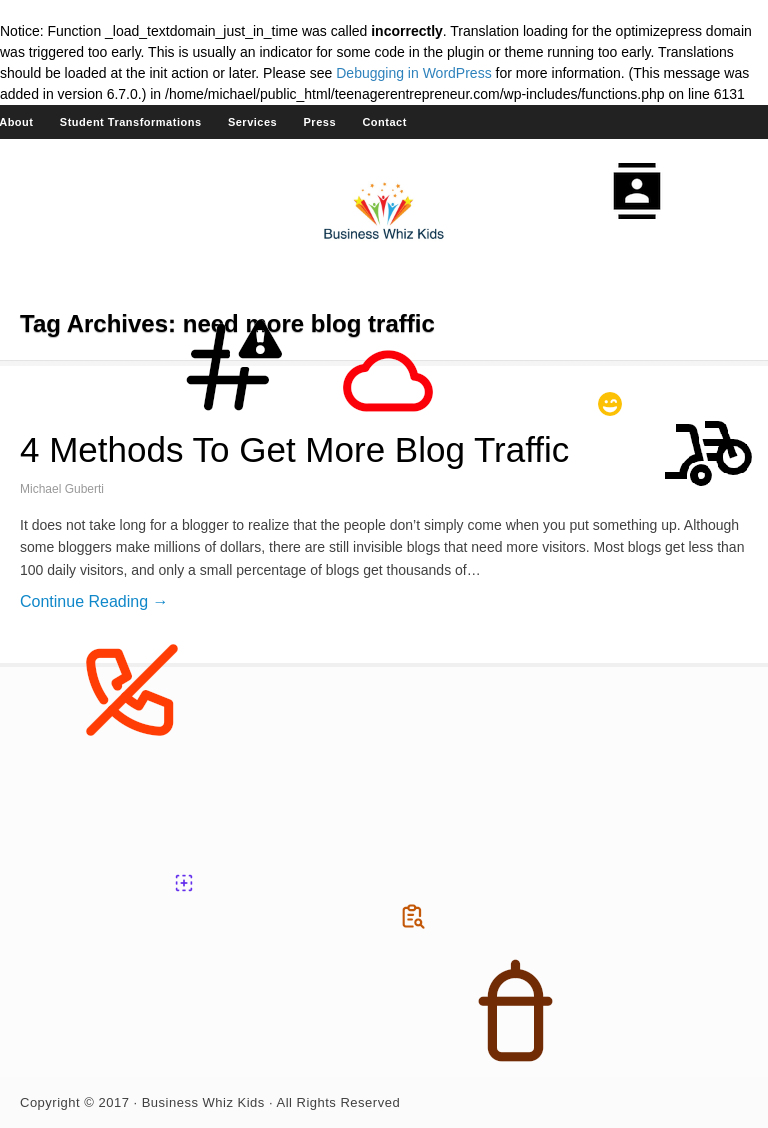 The image size is (768, 1128). Describe the element at coordinates (637, 191) in the screenshot. I see `access your contacts list` at that location.